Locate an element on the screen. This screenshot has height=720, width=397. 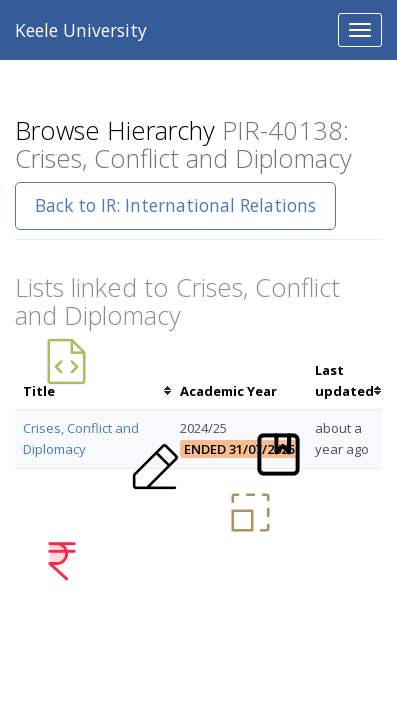
resize a window or element is located at coordinates (250, 512).